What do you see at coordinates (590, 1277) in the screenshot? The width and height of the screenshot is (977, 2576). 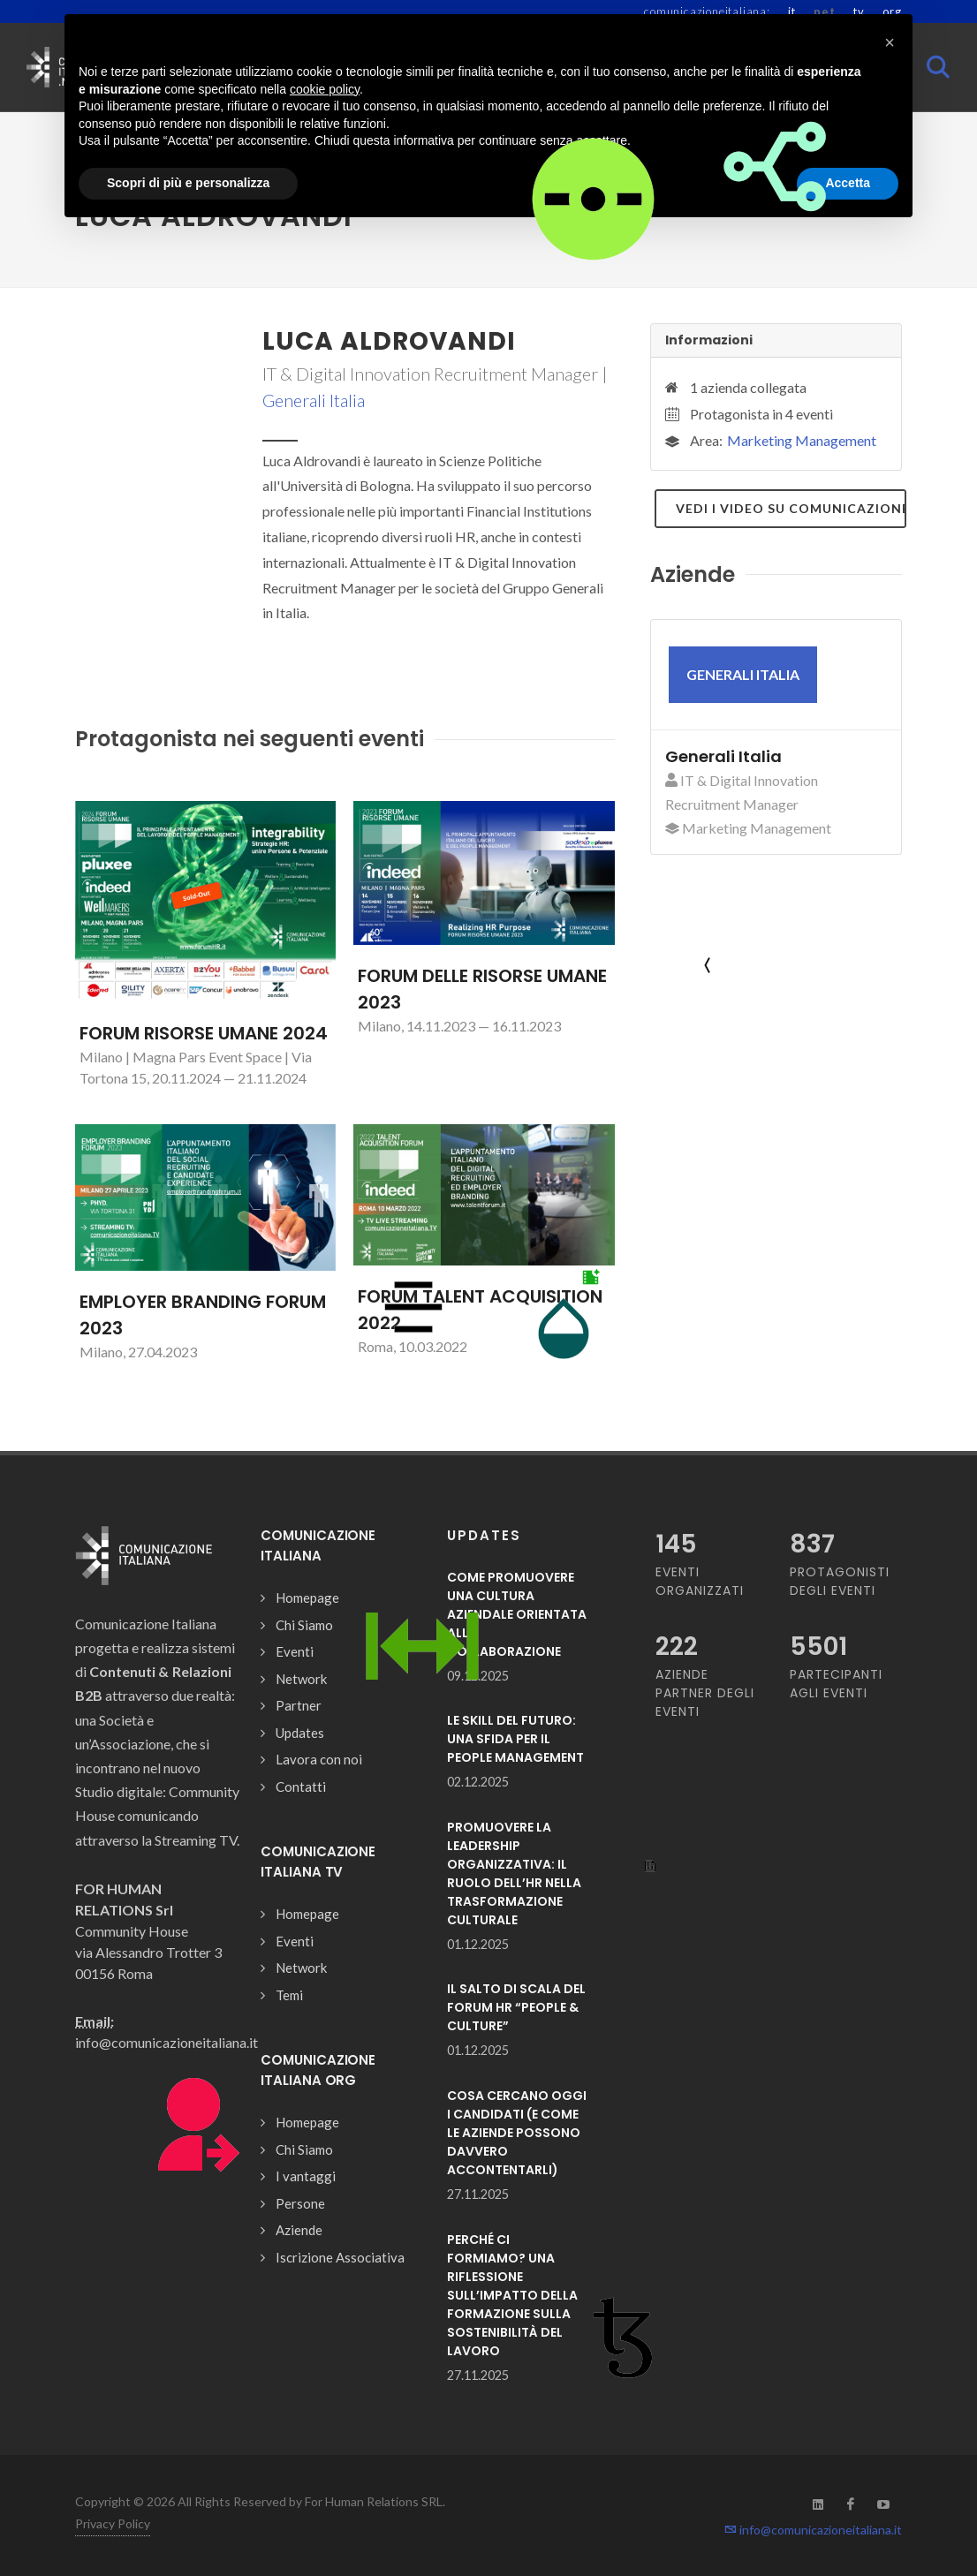 I see `access AI-powered video editing tools` at bounding box center [590, 1277].